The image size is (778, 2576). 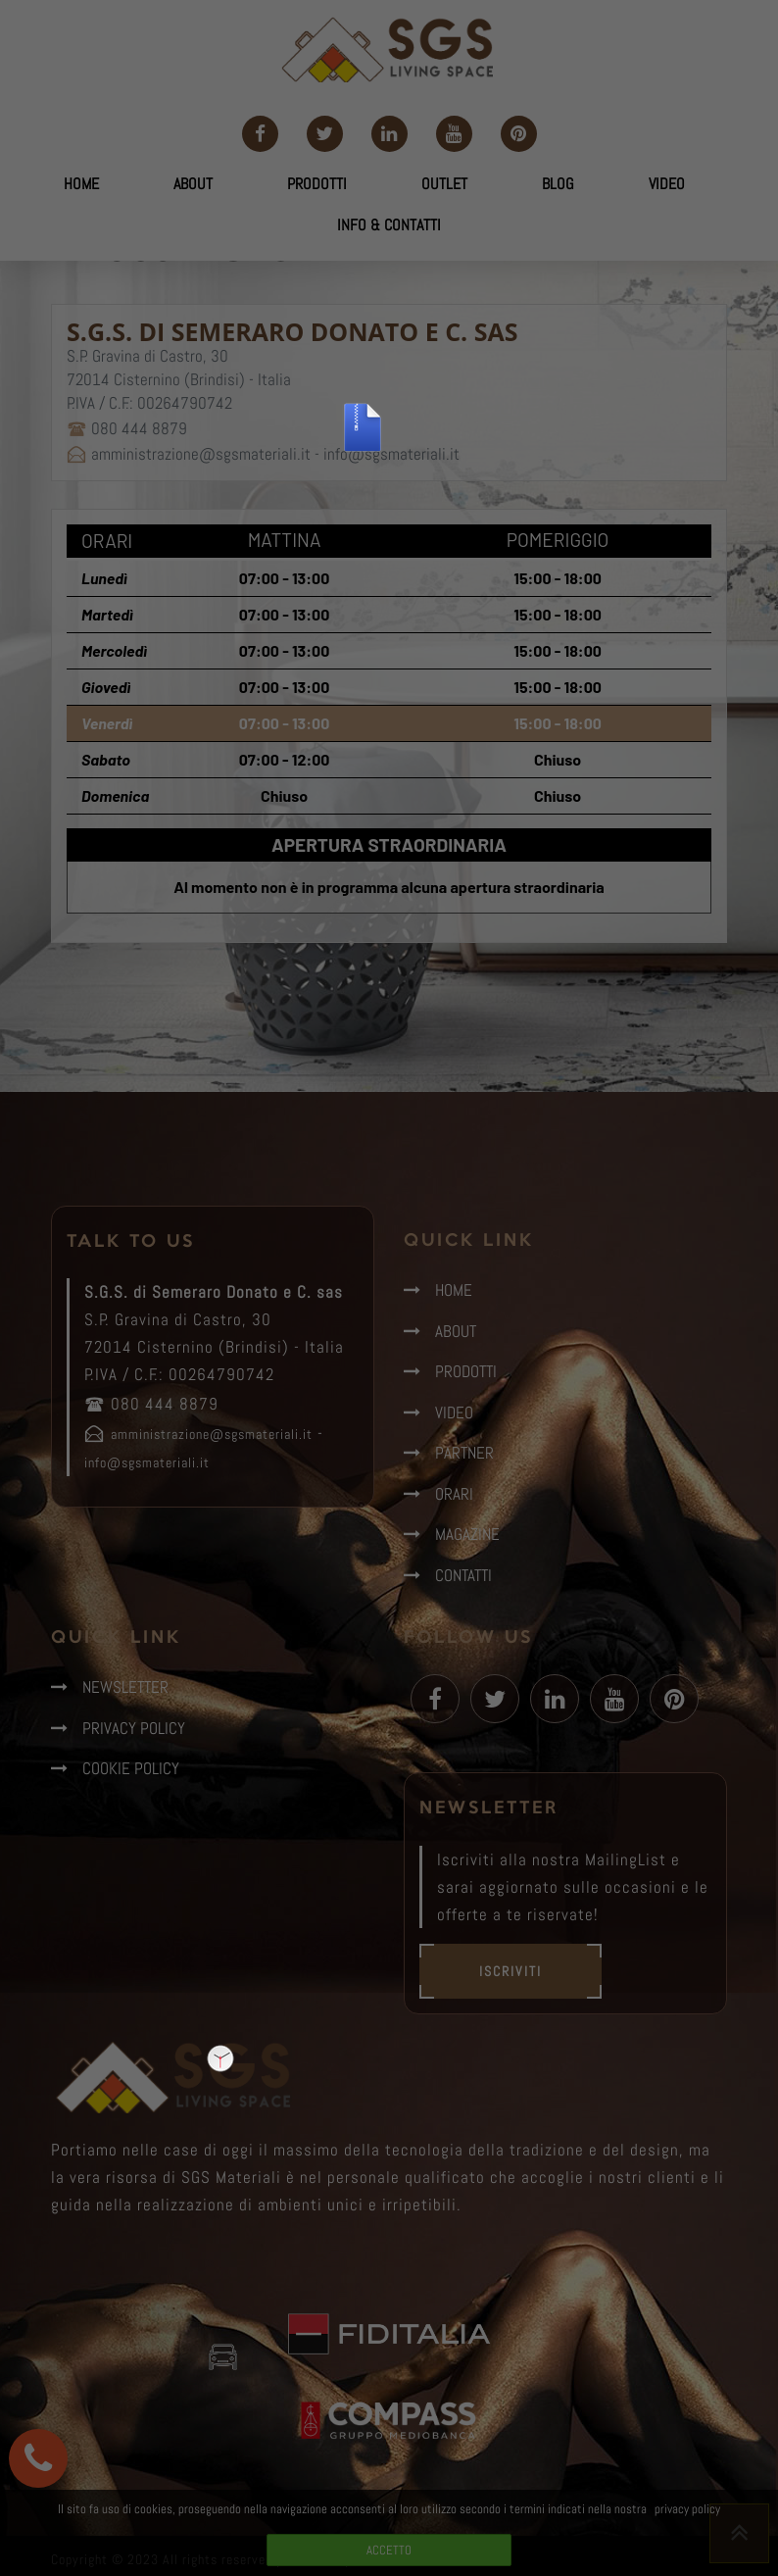 I want to click on an ACE compressed archive file, so click(x=363, y=428).